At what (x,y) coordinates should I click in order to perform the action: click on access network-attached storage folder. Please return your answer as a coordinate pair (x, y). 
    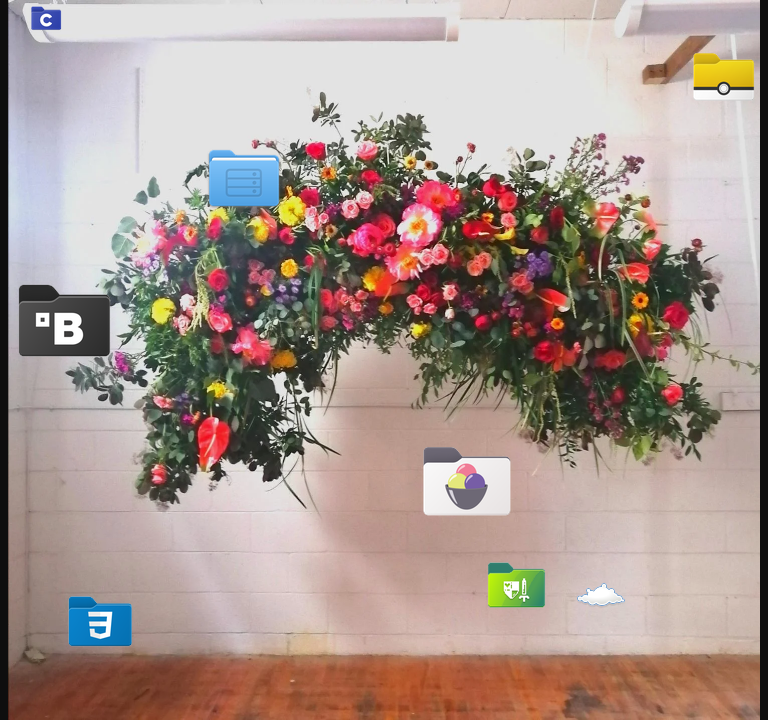
    Looking at the image, I should click on (244, 178).